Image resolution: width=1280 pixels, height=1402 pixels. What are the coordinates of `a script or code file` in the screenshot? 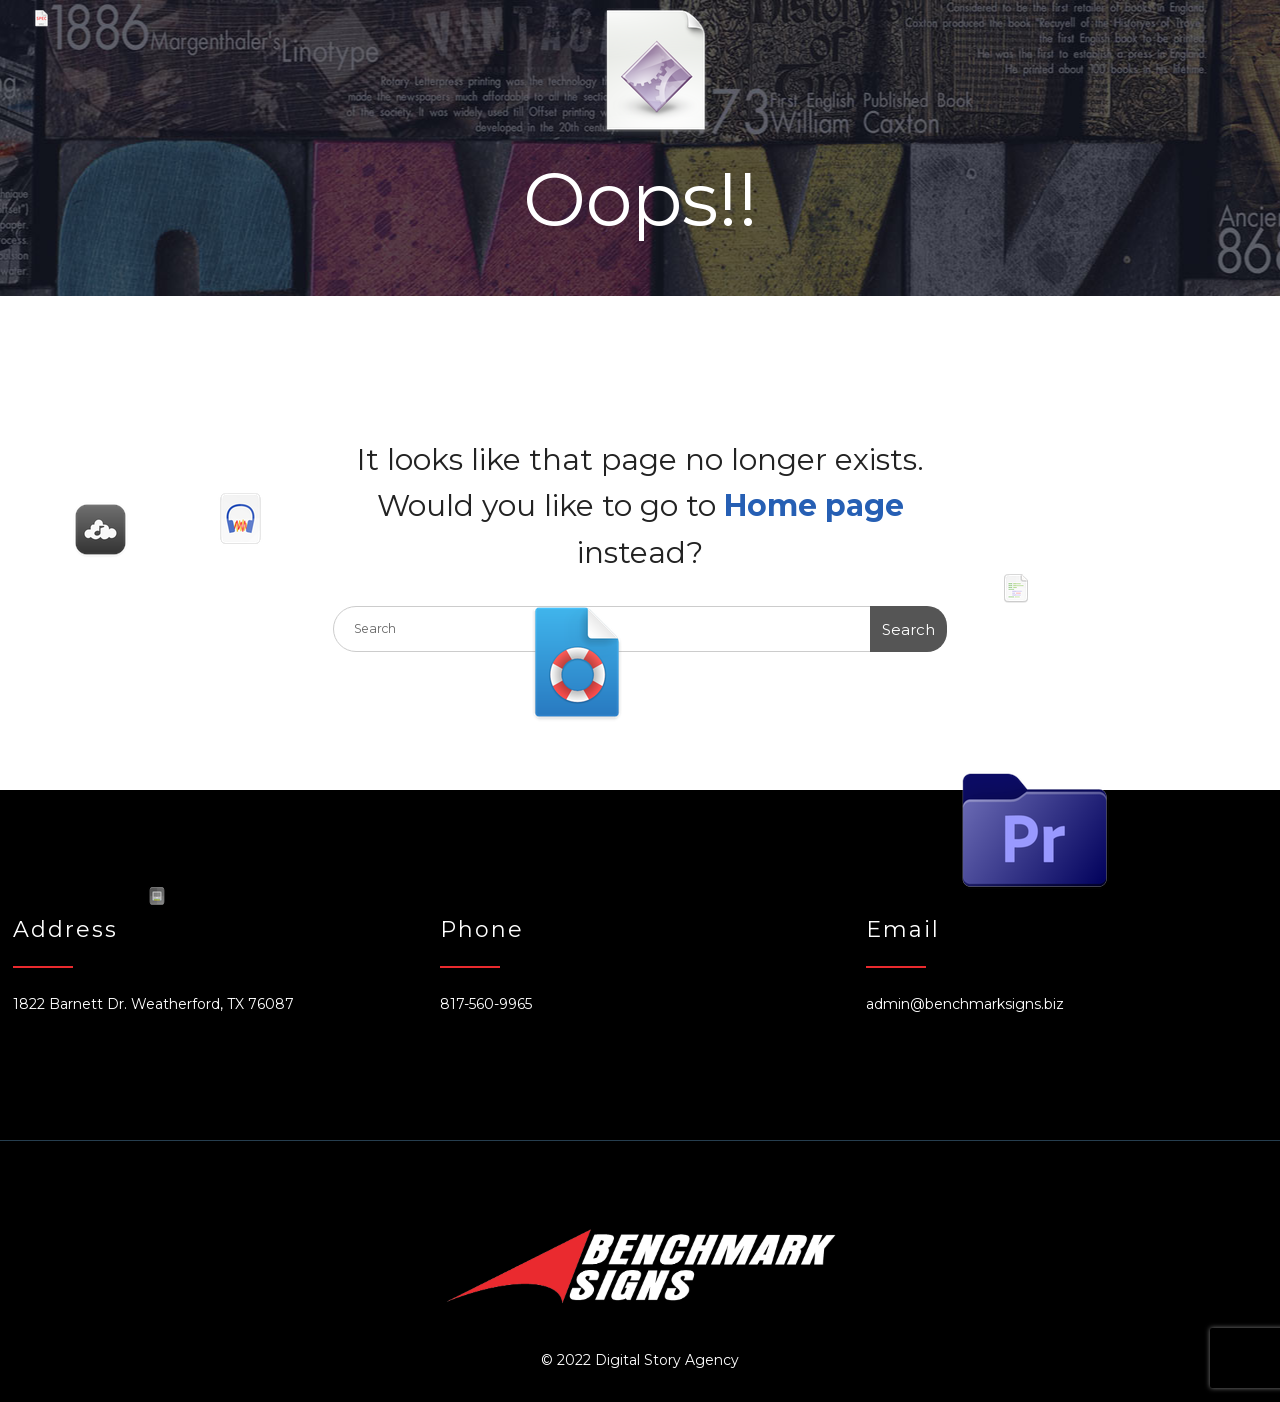 It's located at (658, 70).